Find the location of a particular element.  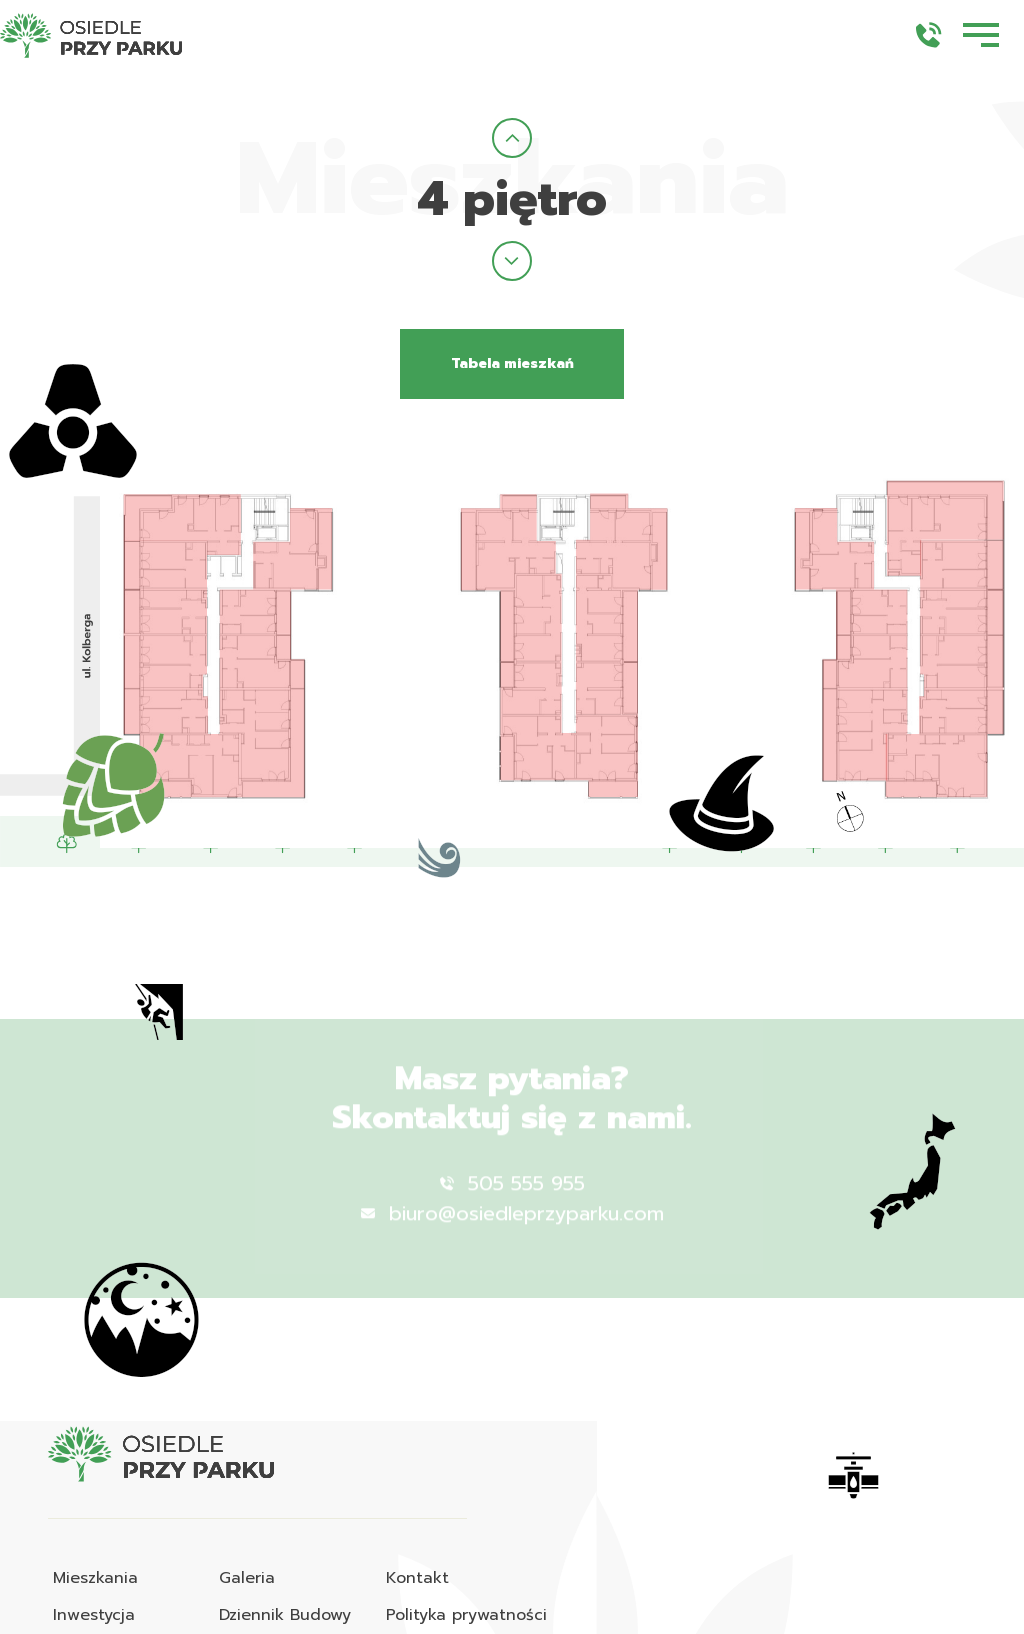

access mountain climbing or rock climbing activities is located at coordinates (155, 1012).